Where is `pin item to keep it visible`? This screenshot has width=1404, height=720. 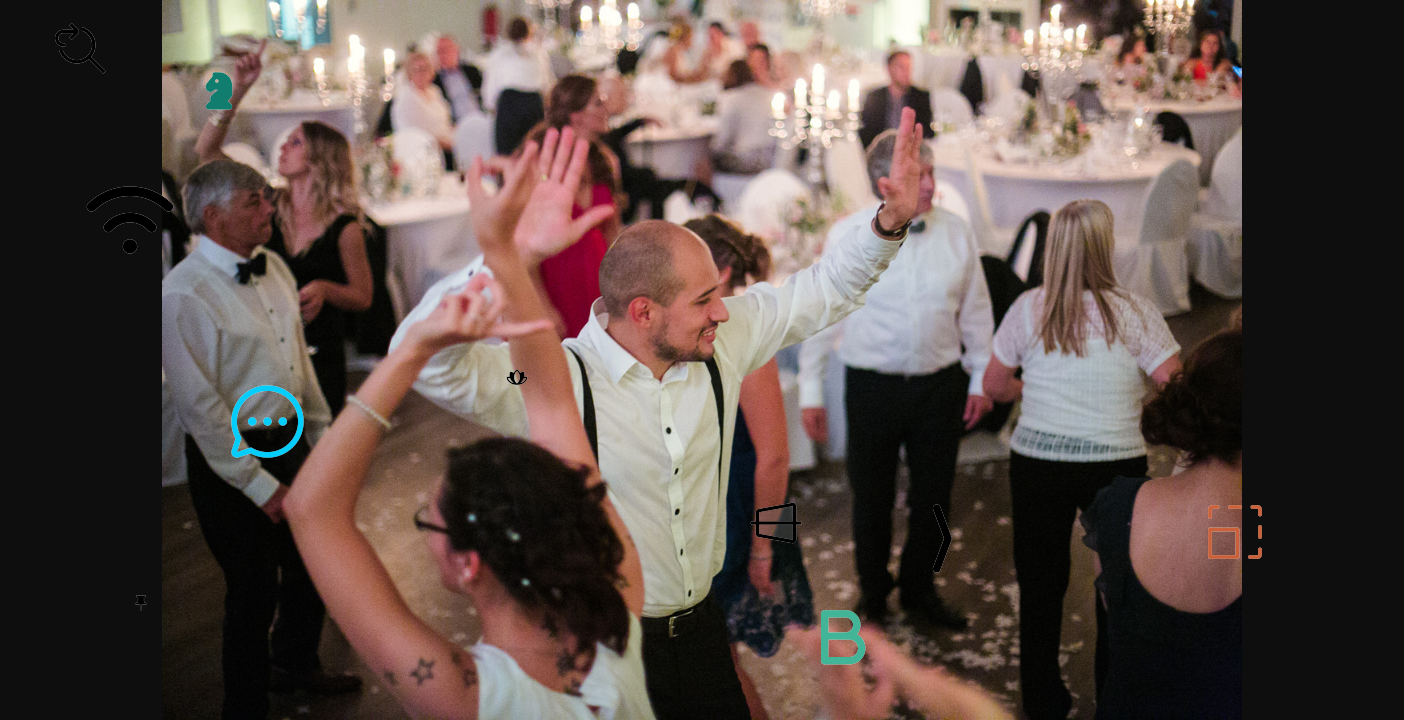 pin item to keep it visible is located at coordinates (141, 603).